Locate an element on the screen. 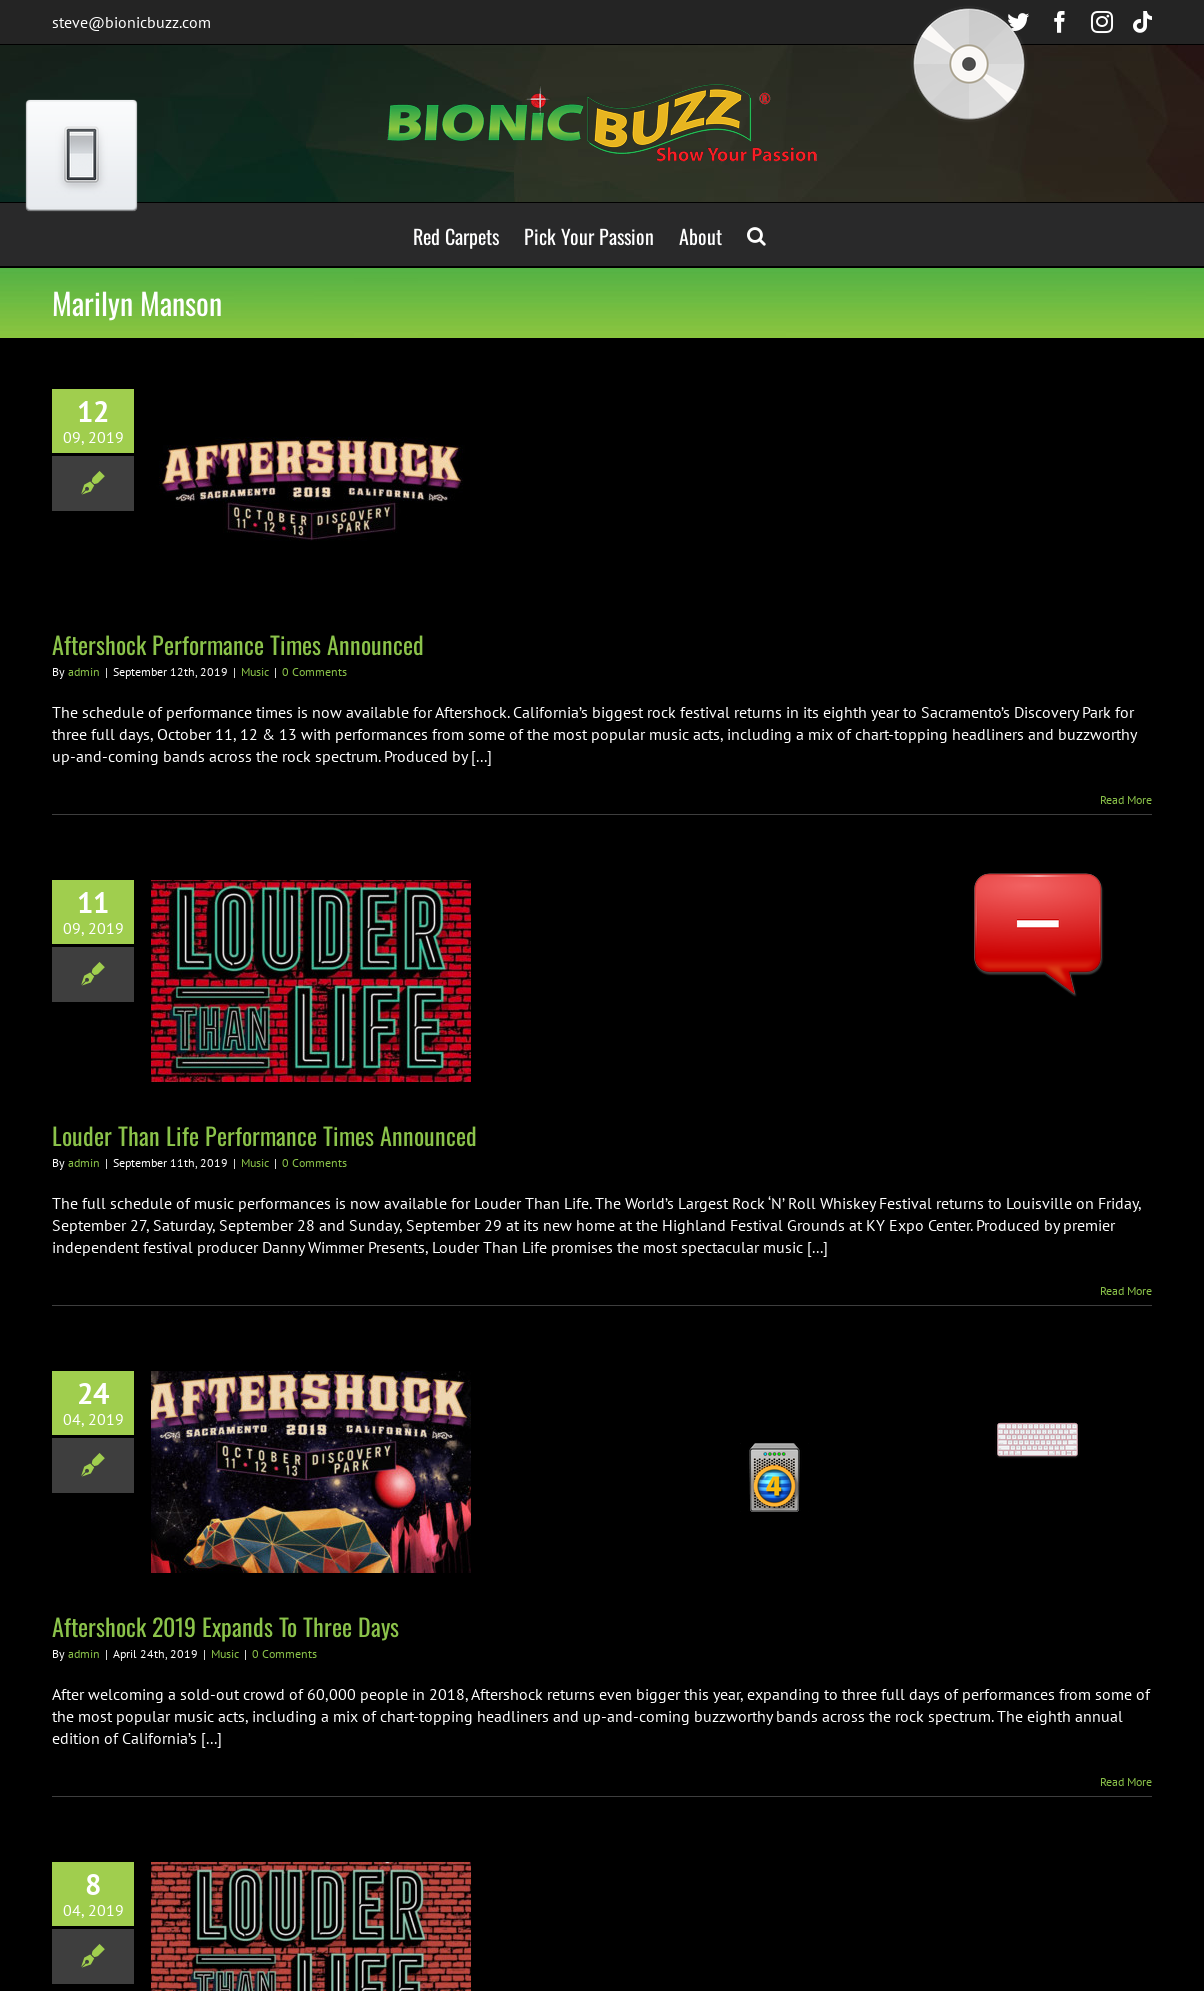 This screenshot has height=1991, width=1204. unmount or eject a CD/DVD writer drive is located at coordinates (969, 64).